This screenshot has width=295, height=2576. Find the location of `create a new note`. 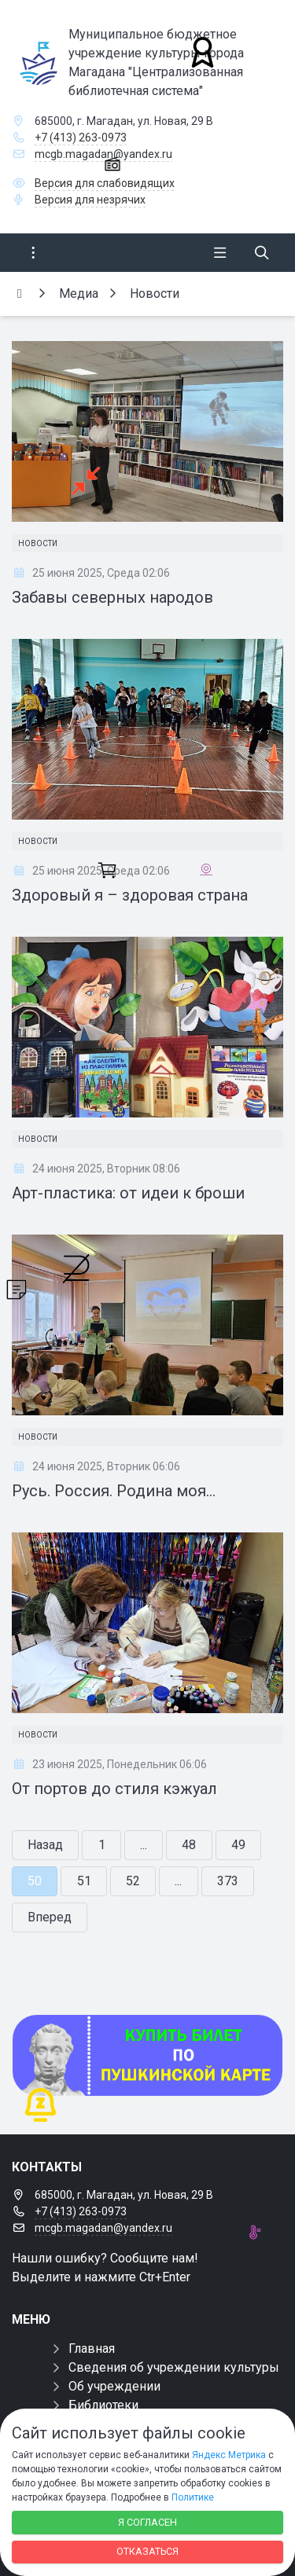

create a new note is located at coordinates (17, 1290).